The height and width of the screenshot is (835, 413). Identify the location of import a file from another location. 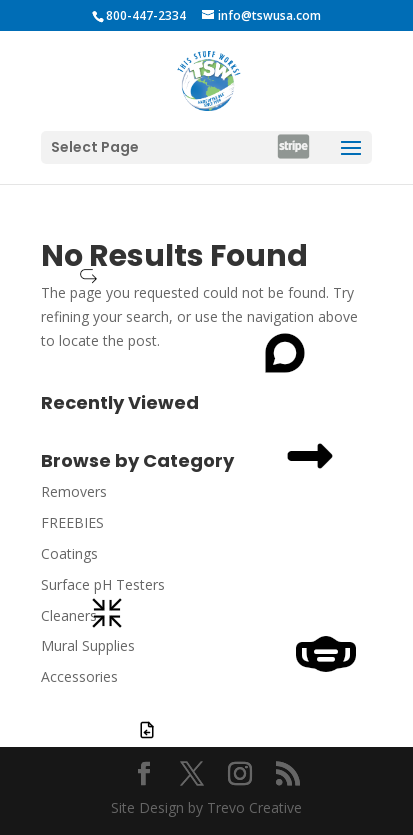
(147, 730).